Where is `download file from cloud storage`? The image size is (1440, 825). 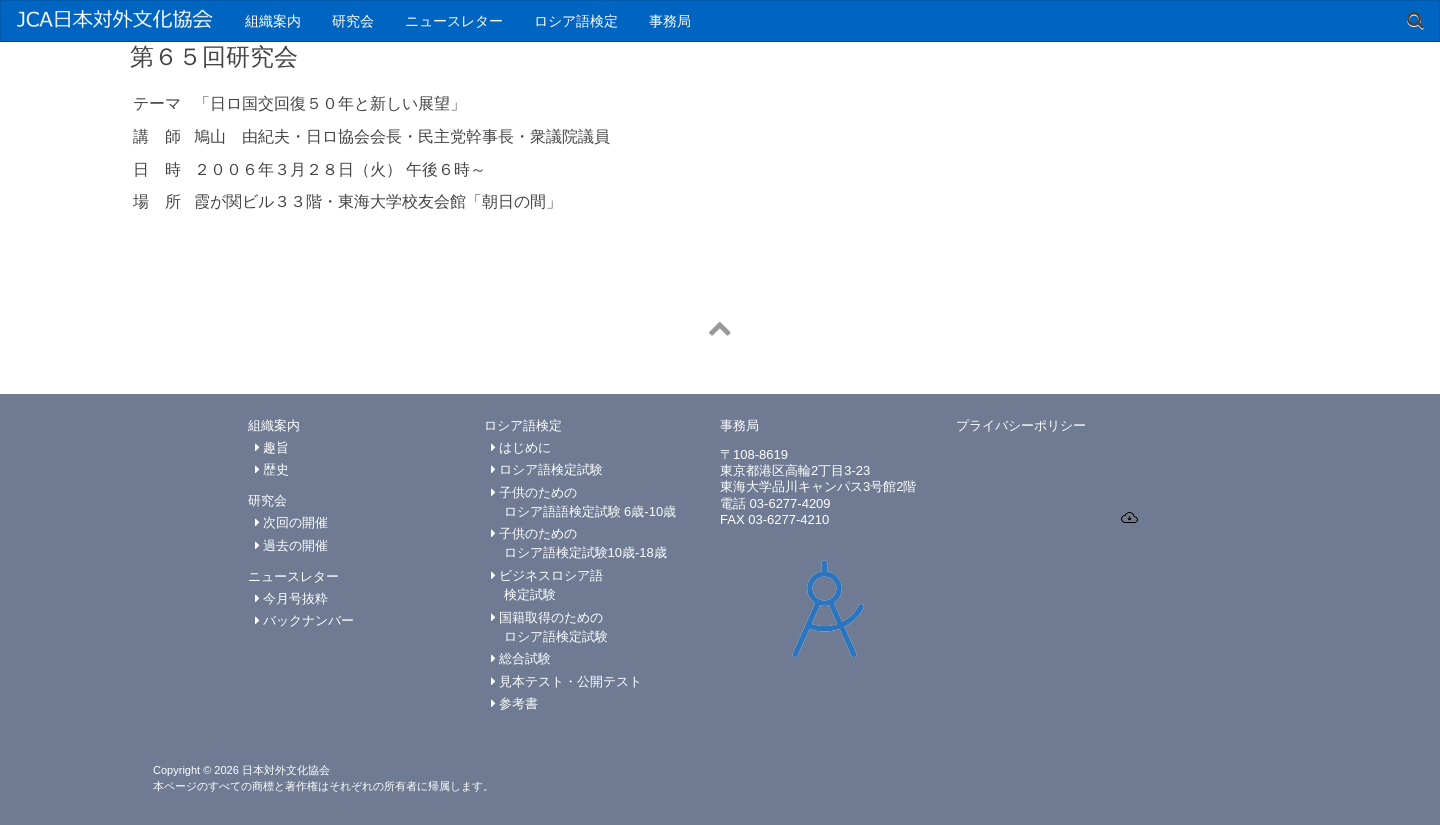 download file from cloud storage is located at coordinates (1129, 517).